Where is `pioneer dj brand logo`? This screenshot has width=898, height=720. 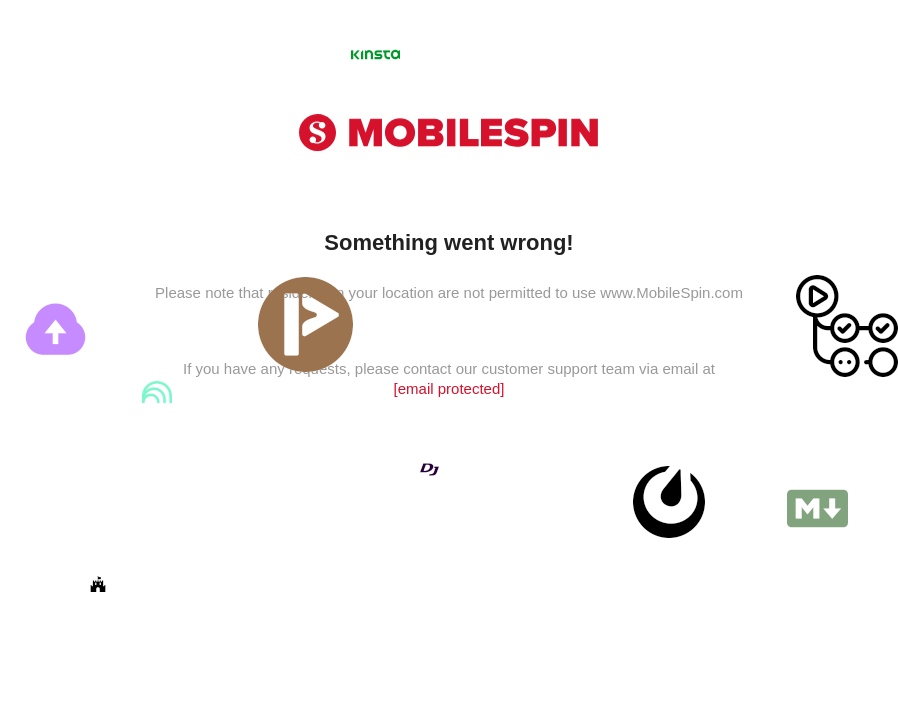 pioneer dj brand logo is located at coordinates (429, 469).